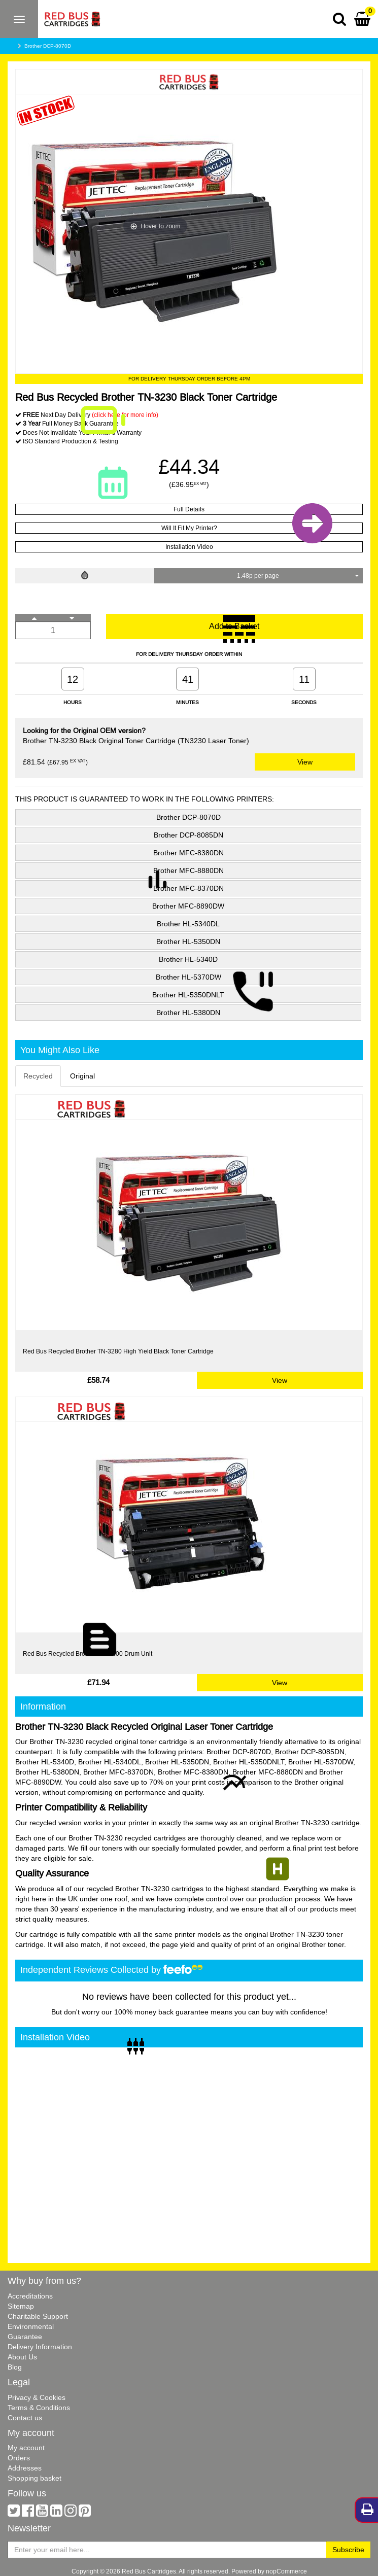 The height and width of the screenshot is (2576, 378). Describe the element at coordinates (239, 629) in the screenshot. I see `change text line spacing or density` at that location.